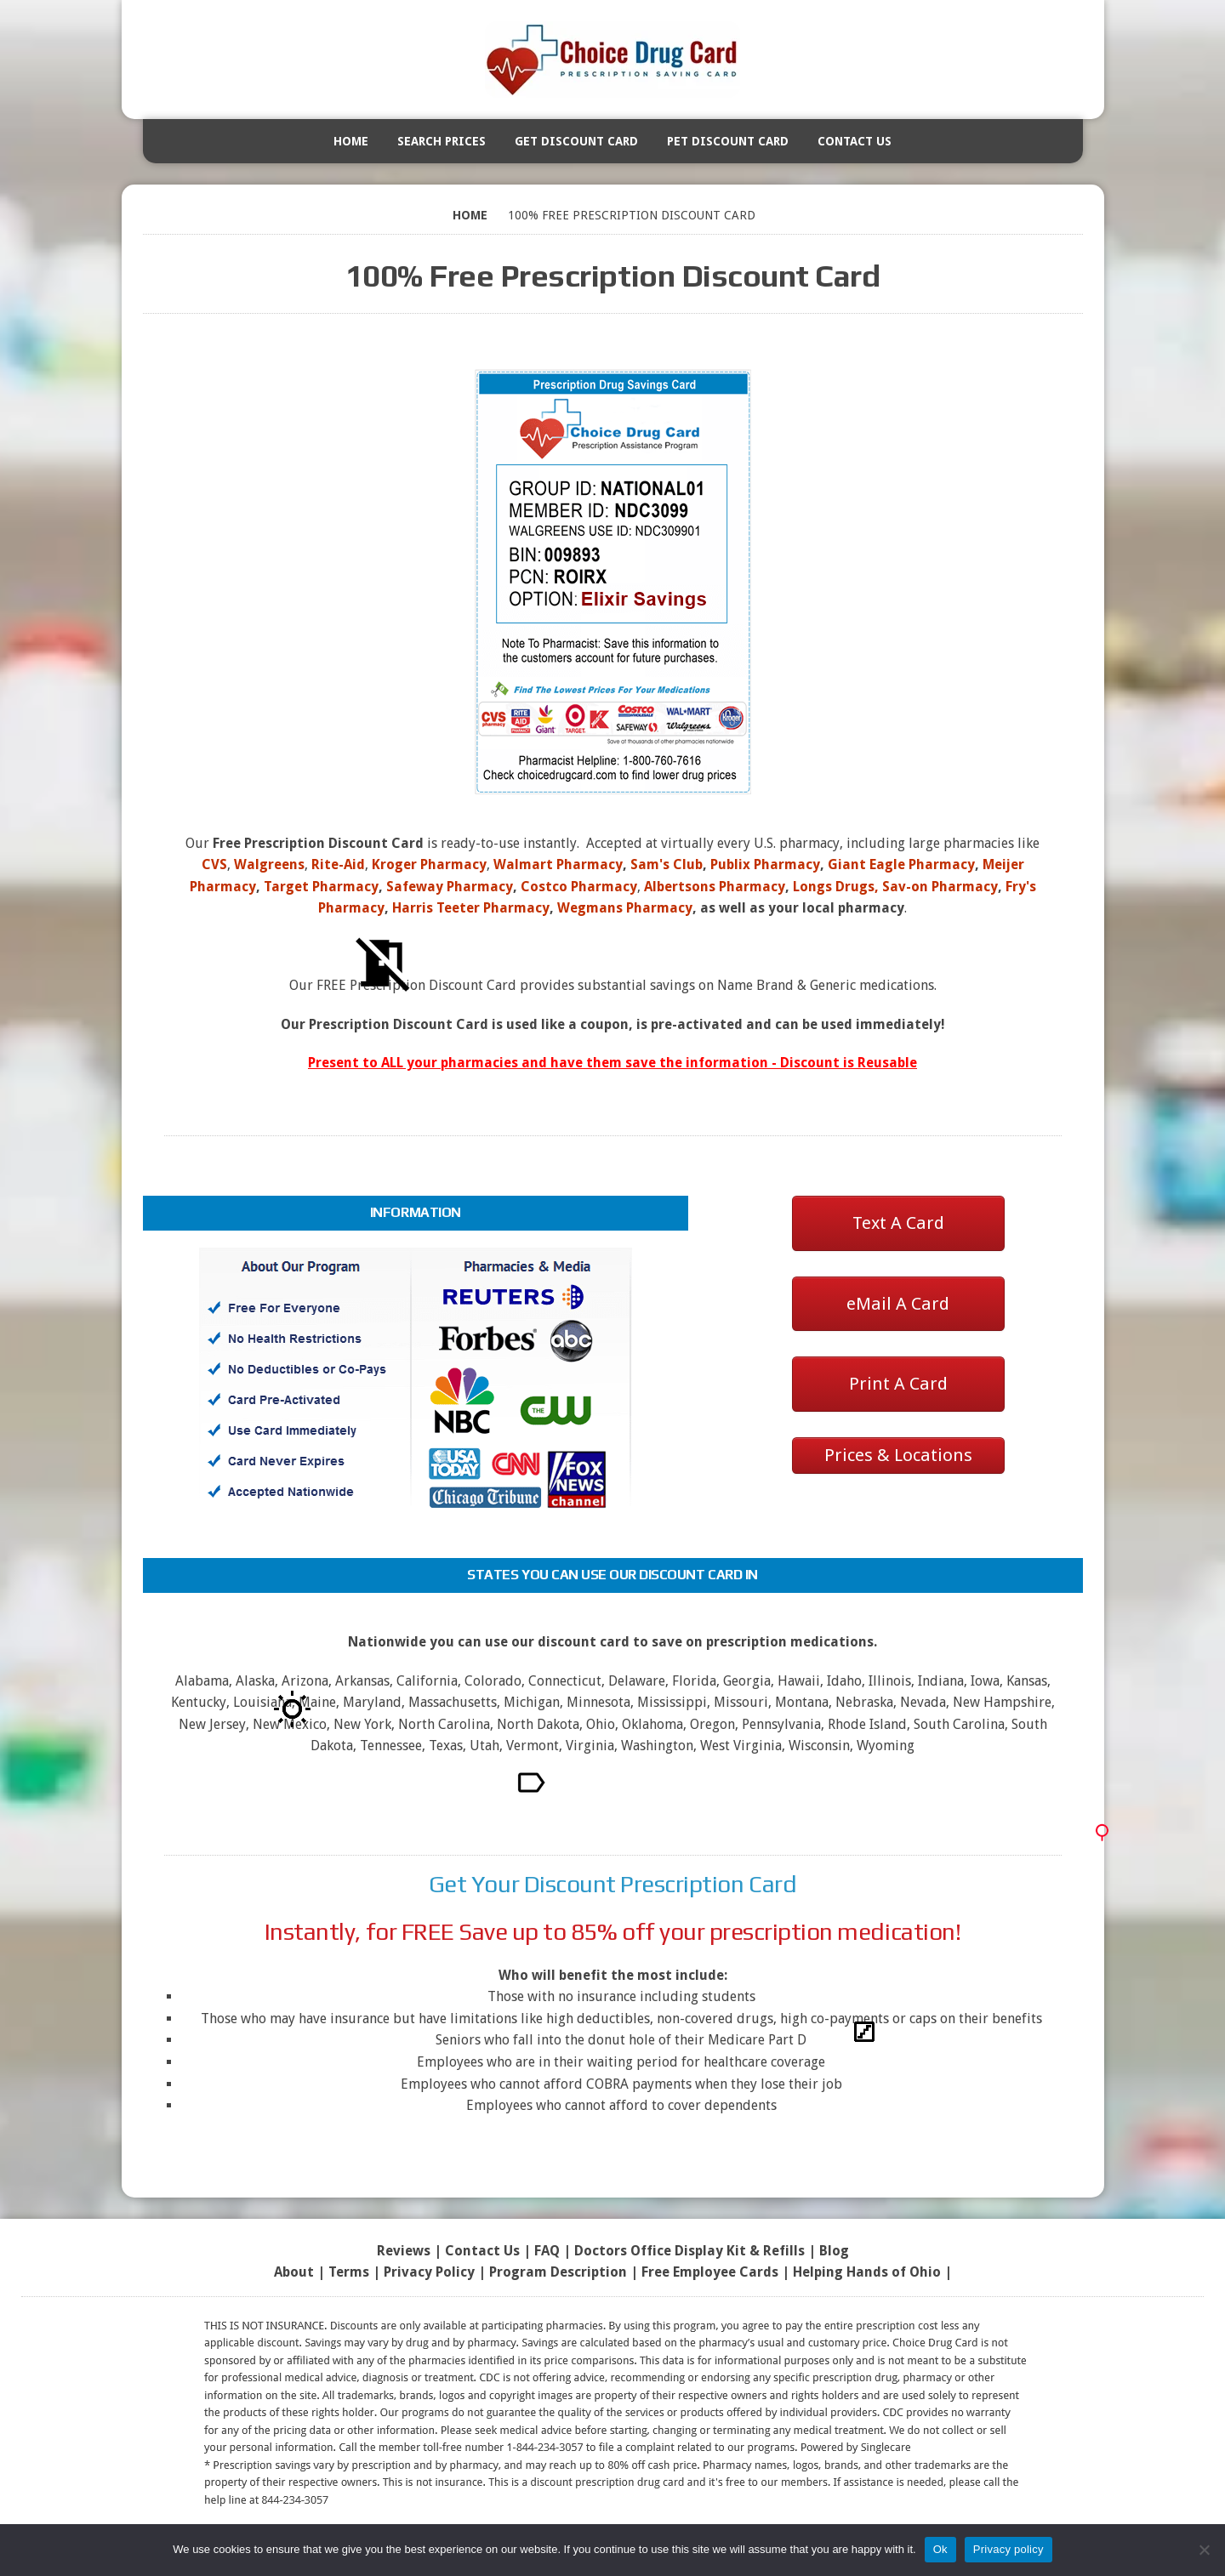 The image size is (1225, 2576). Describe the element at coordinates (384, 963) in the screenshot. I see `meeting room unavailable or closed` at that location.